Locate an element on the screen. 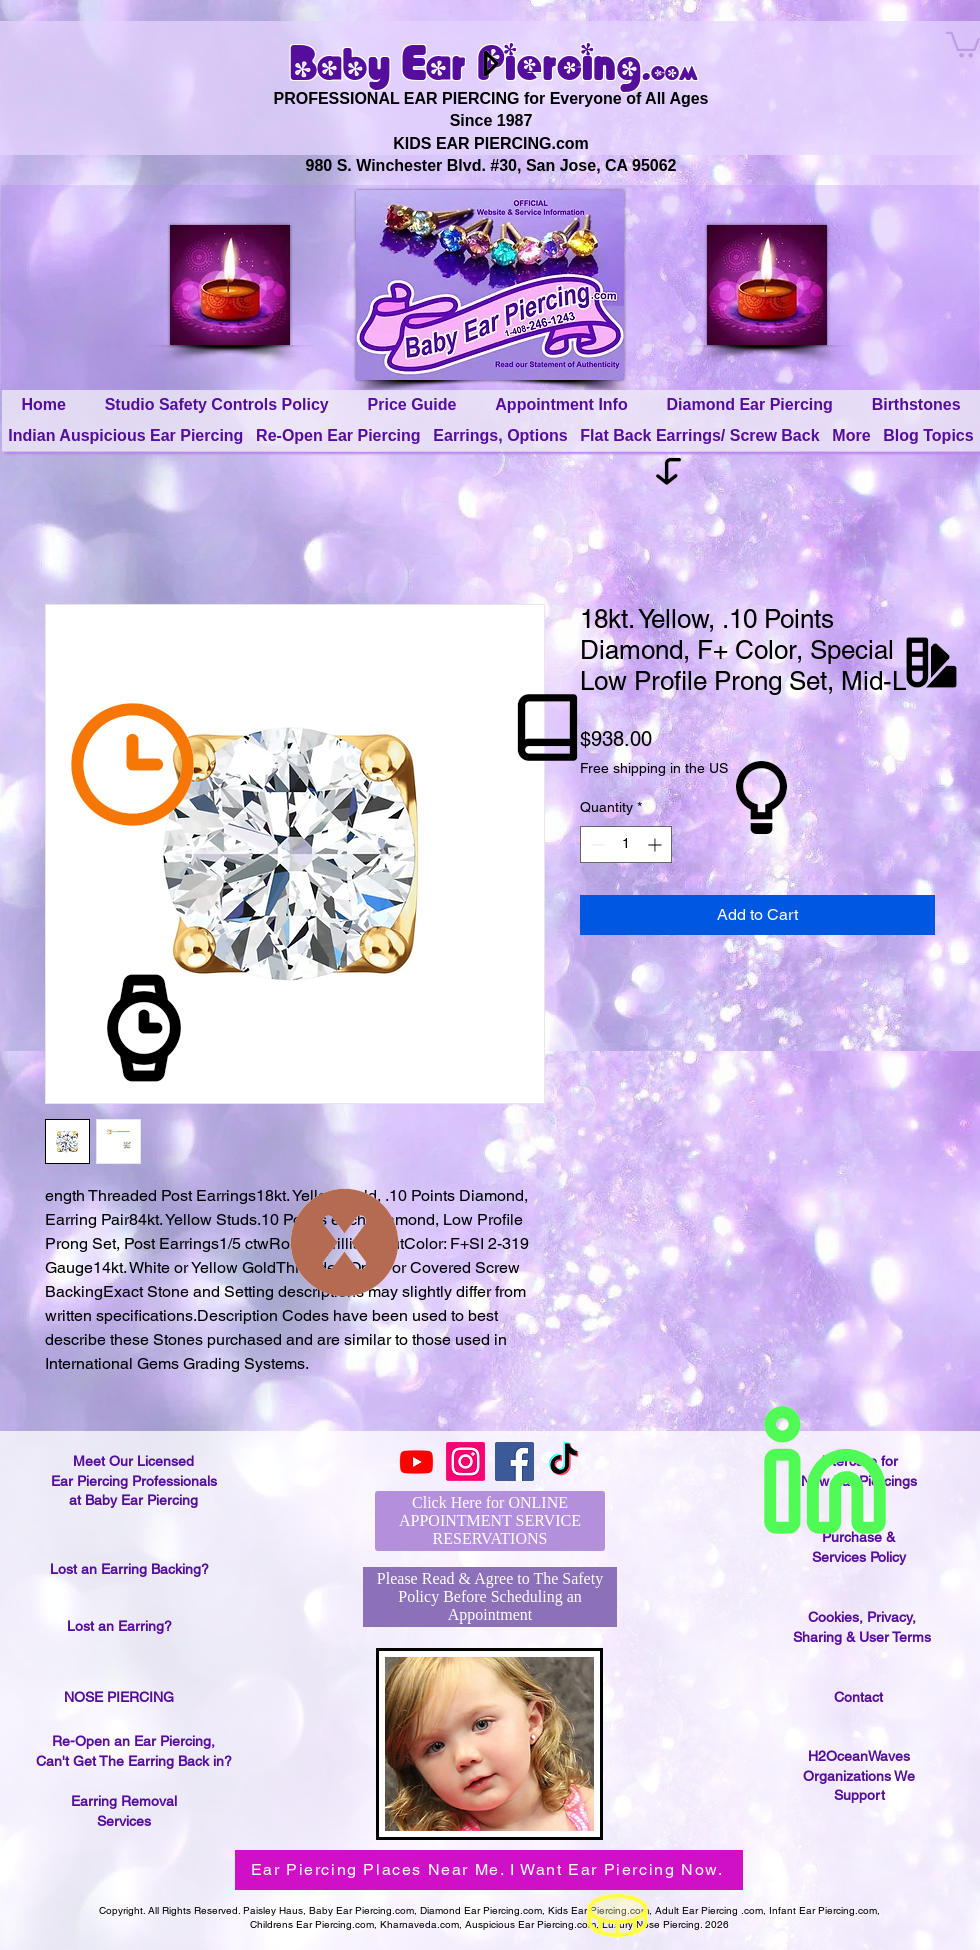 The height and width of the screenshot is (1950, 980). connect with linkedin is located at coordinates (825, 1473).